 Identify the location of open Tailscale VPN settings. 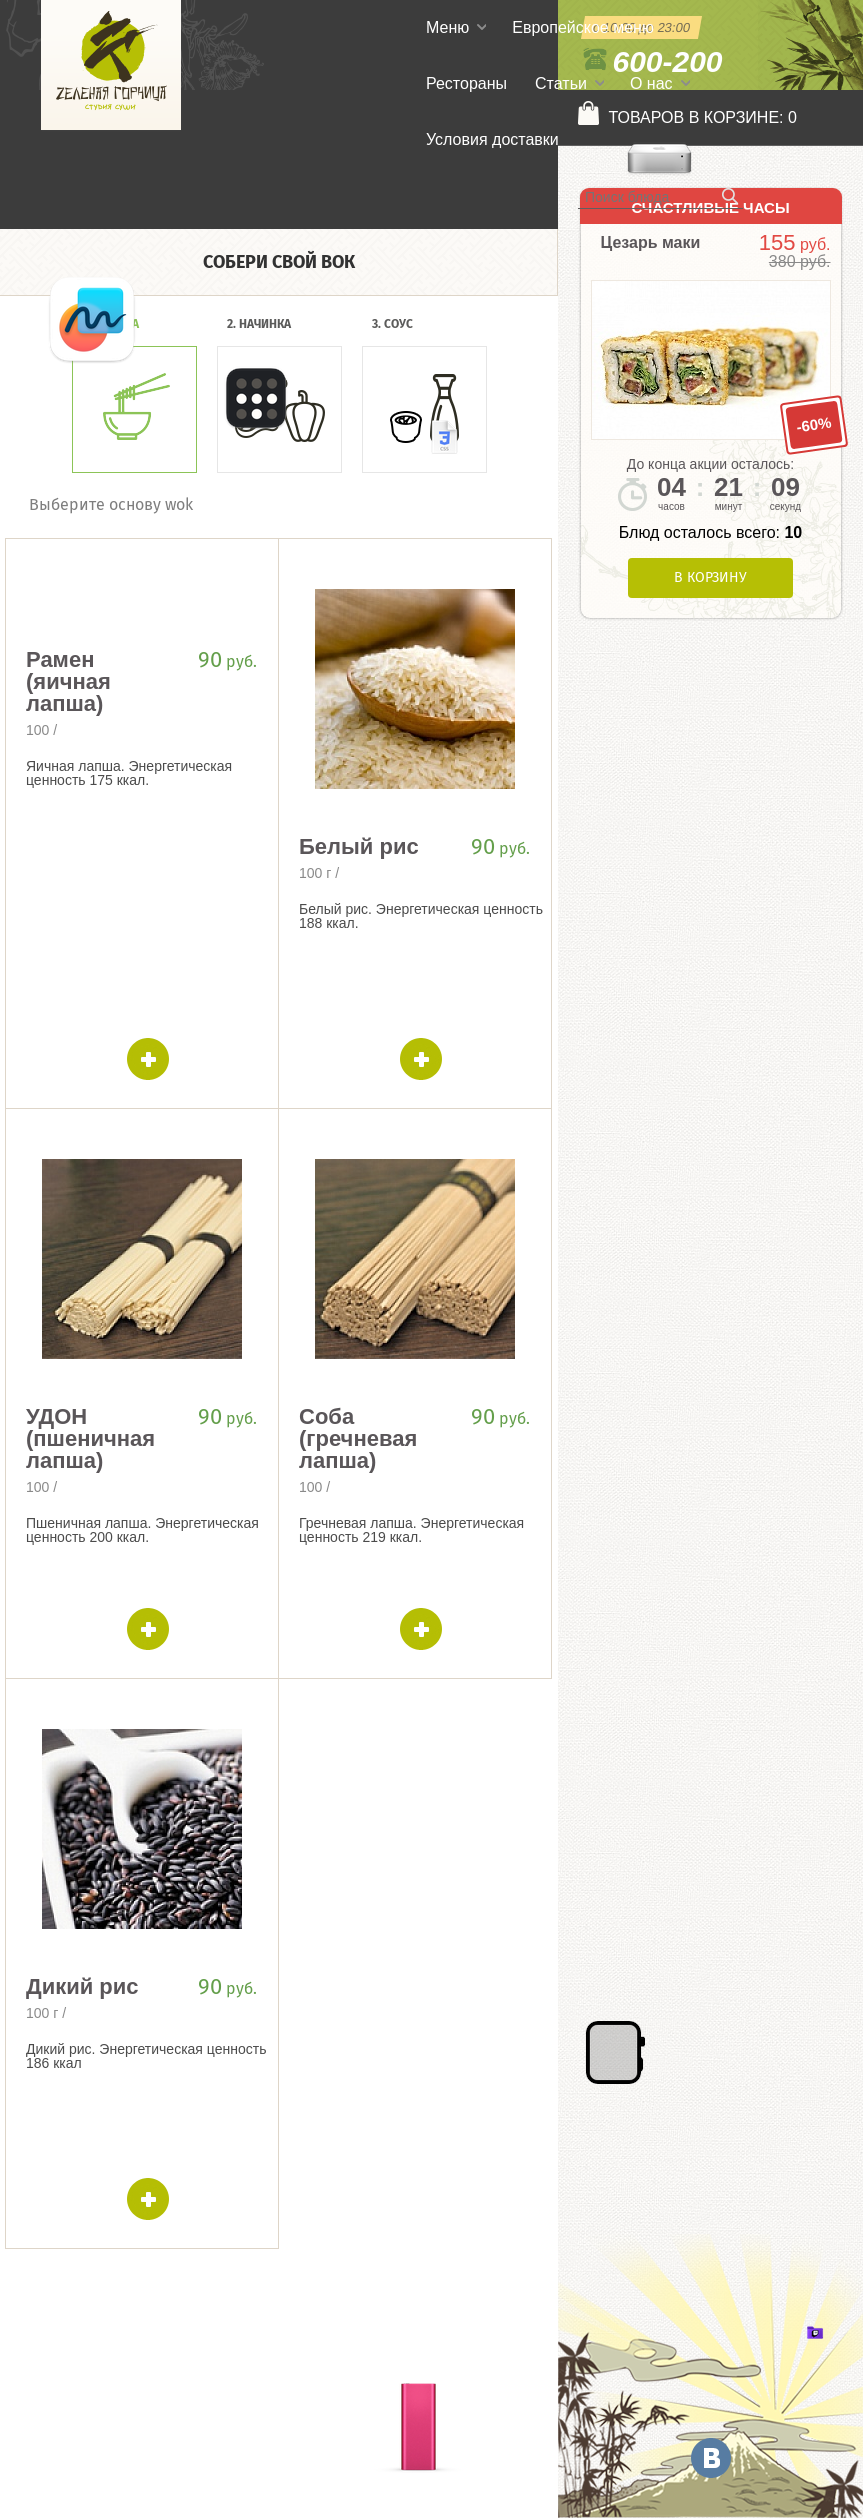
(256, 398).